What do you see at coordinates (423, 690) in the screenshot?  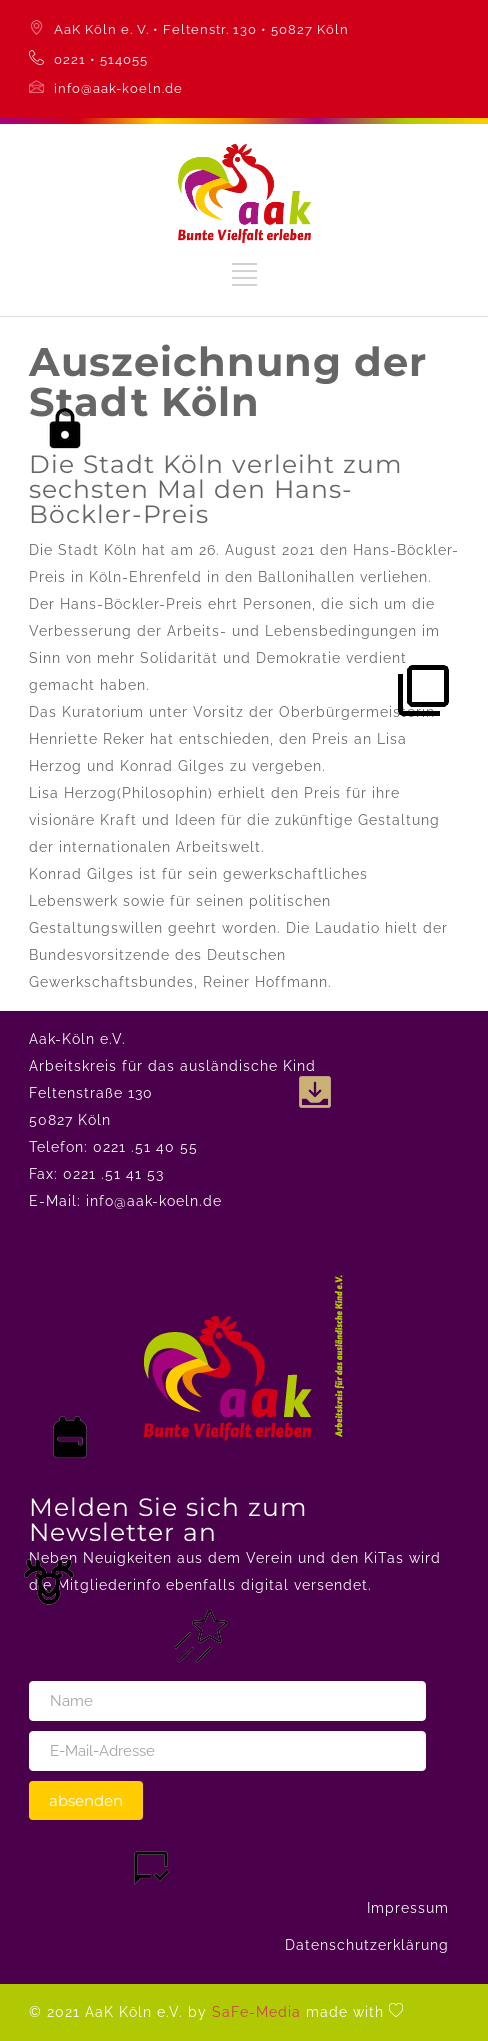 I see `indicates no filter is applied` at bounding box center [423, 690].